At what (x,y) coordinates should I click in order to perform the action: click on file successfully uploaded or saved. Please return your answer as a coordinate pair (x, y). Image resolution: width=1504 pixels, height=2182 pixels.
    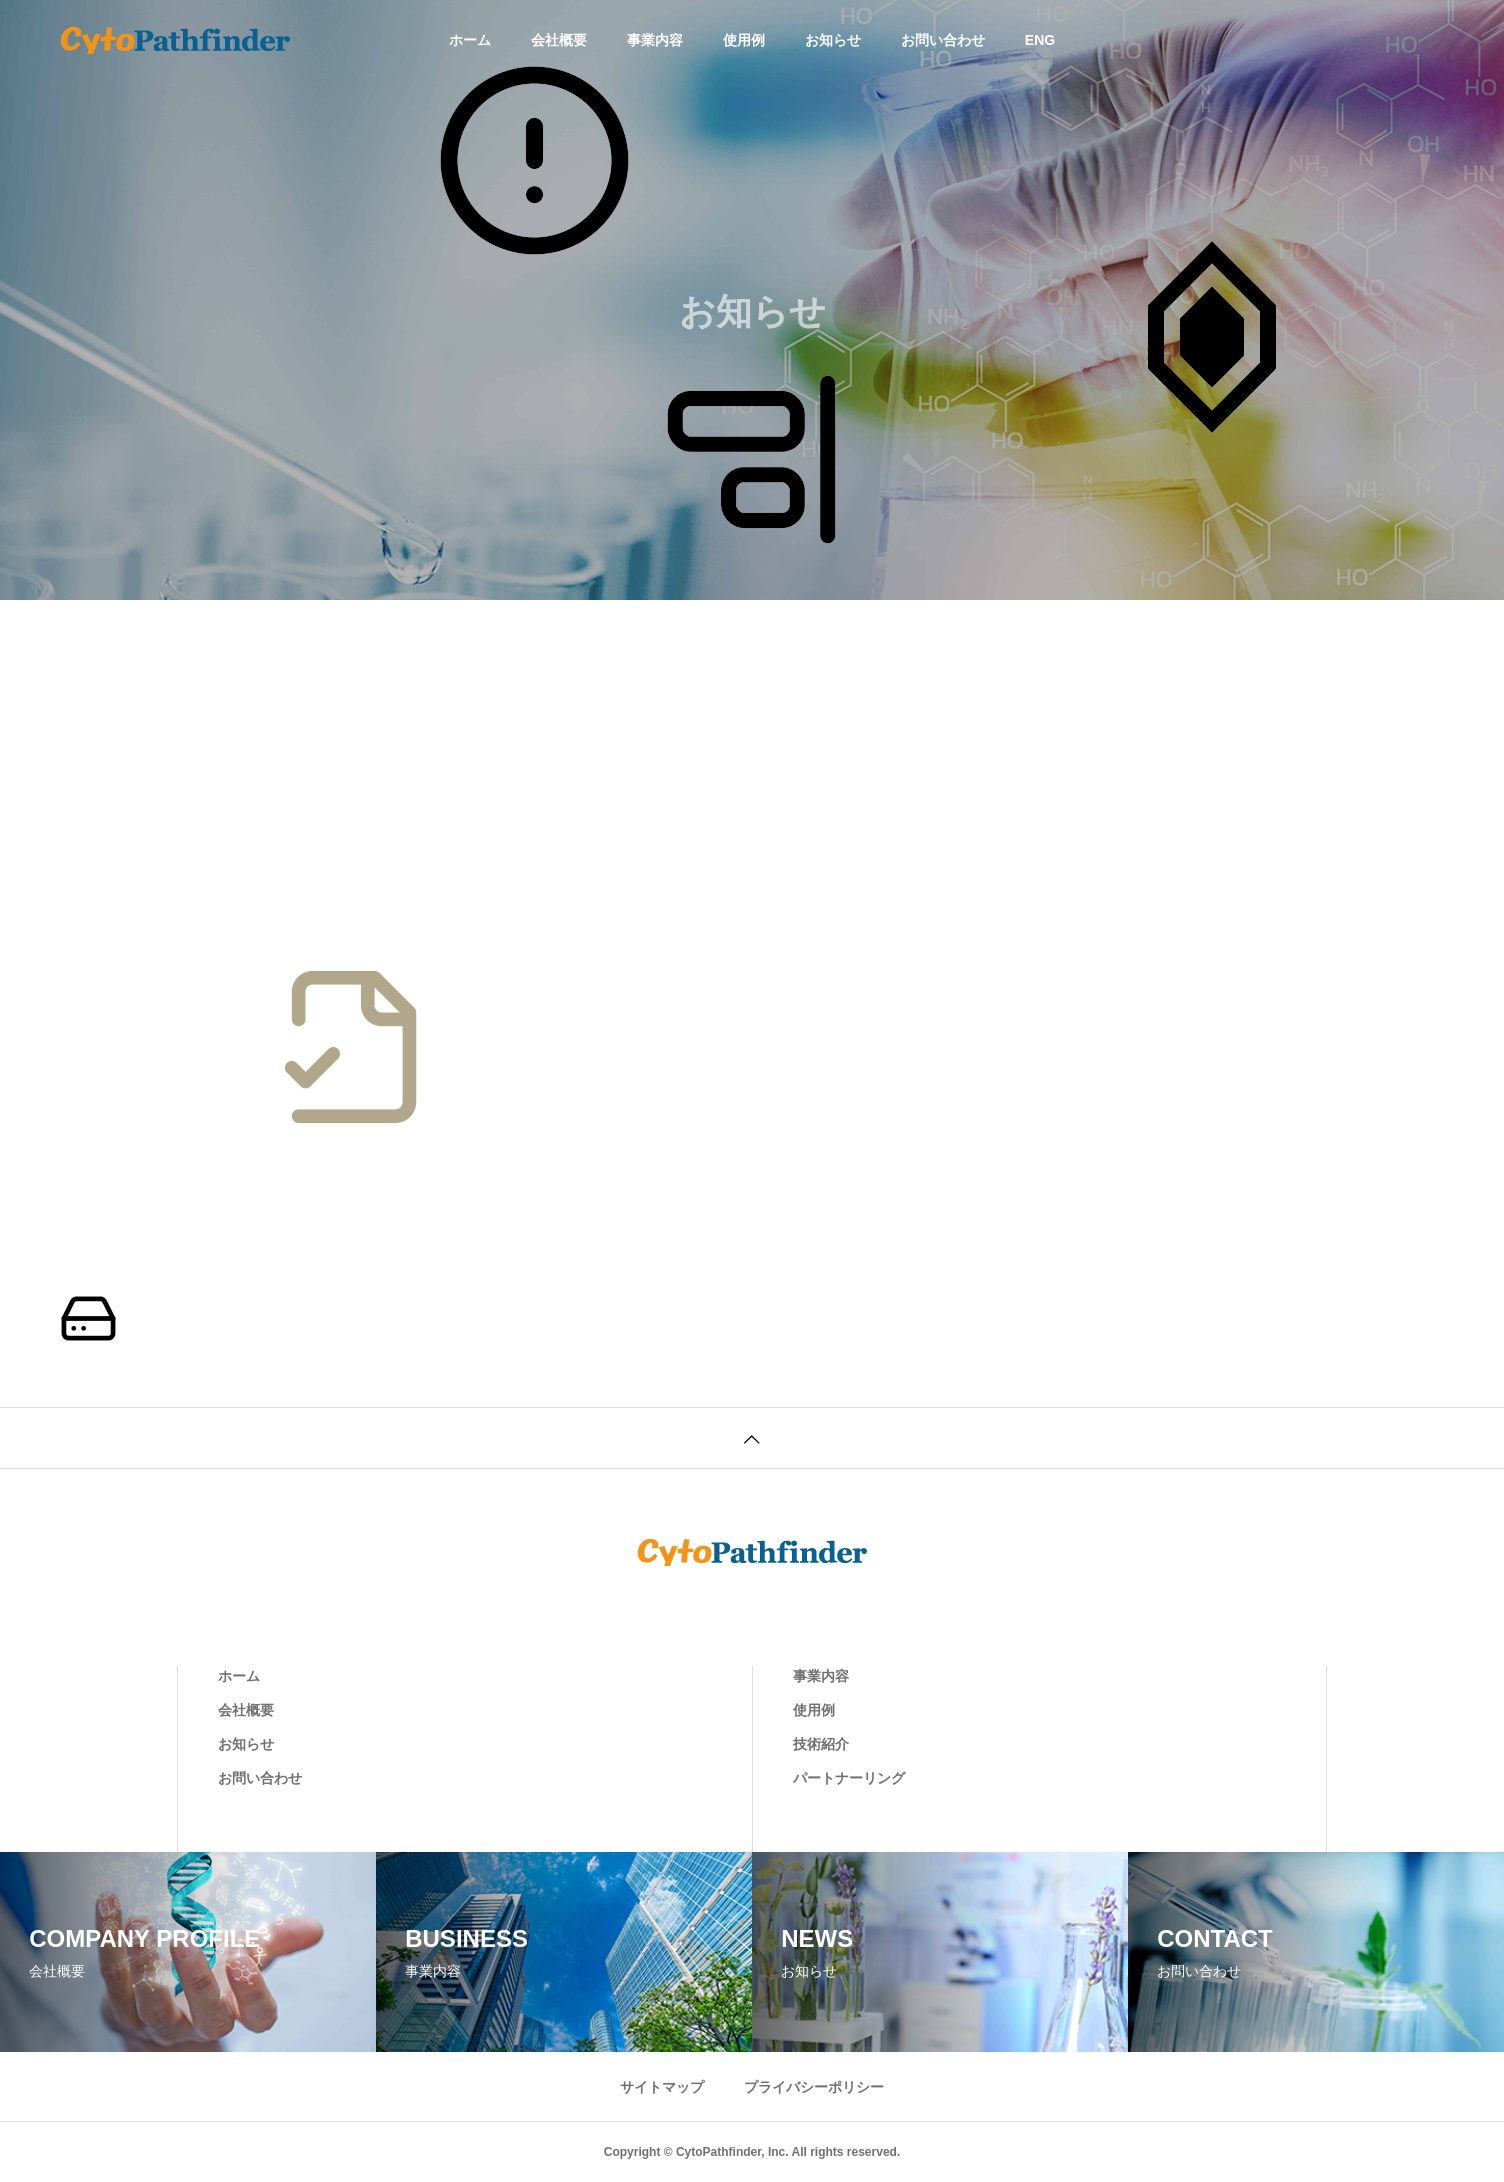
    Looking at the image, I should click on (354, 1047).